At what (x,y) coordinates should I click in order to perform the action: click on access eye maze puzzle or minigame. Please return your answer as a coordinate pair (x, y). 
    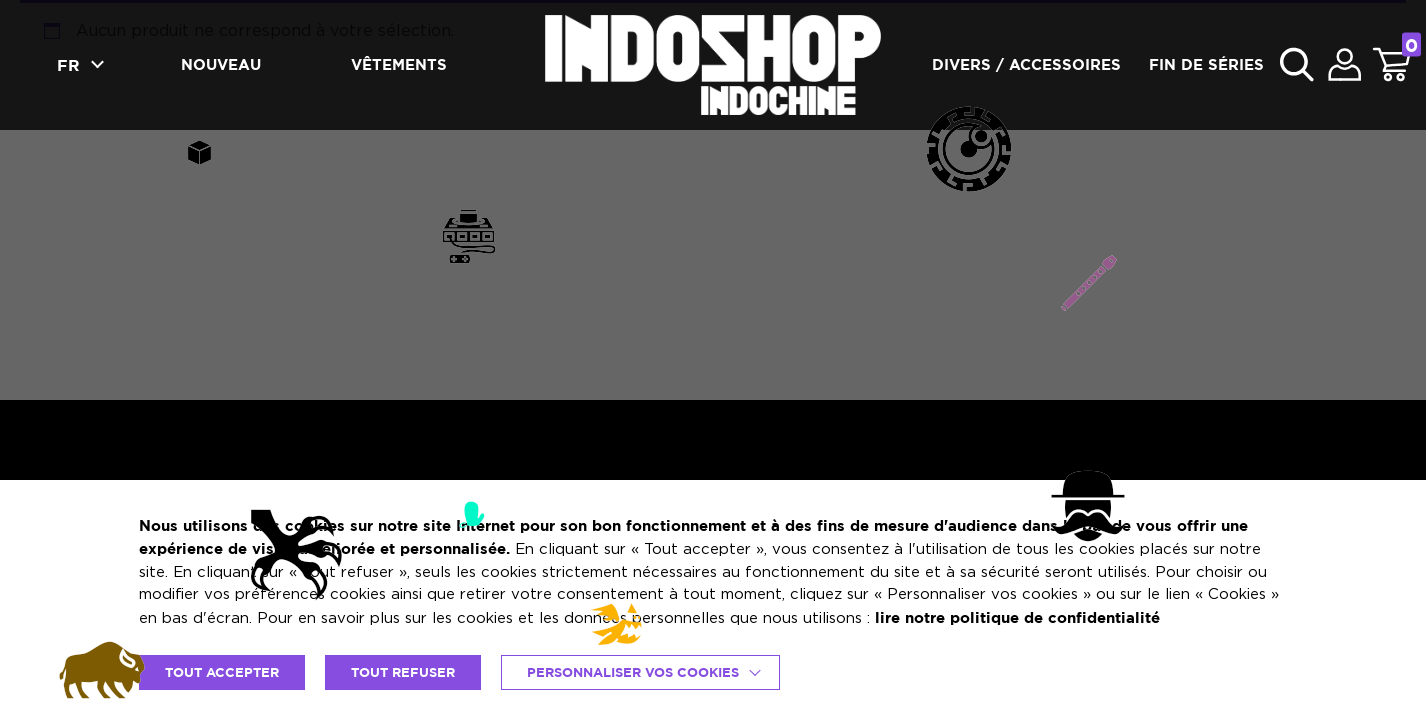
    Looking at the image, I should click on (969, 149).